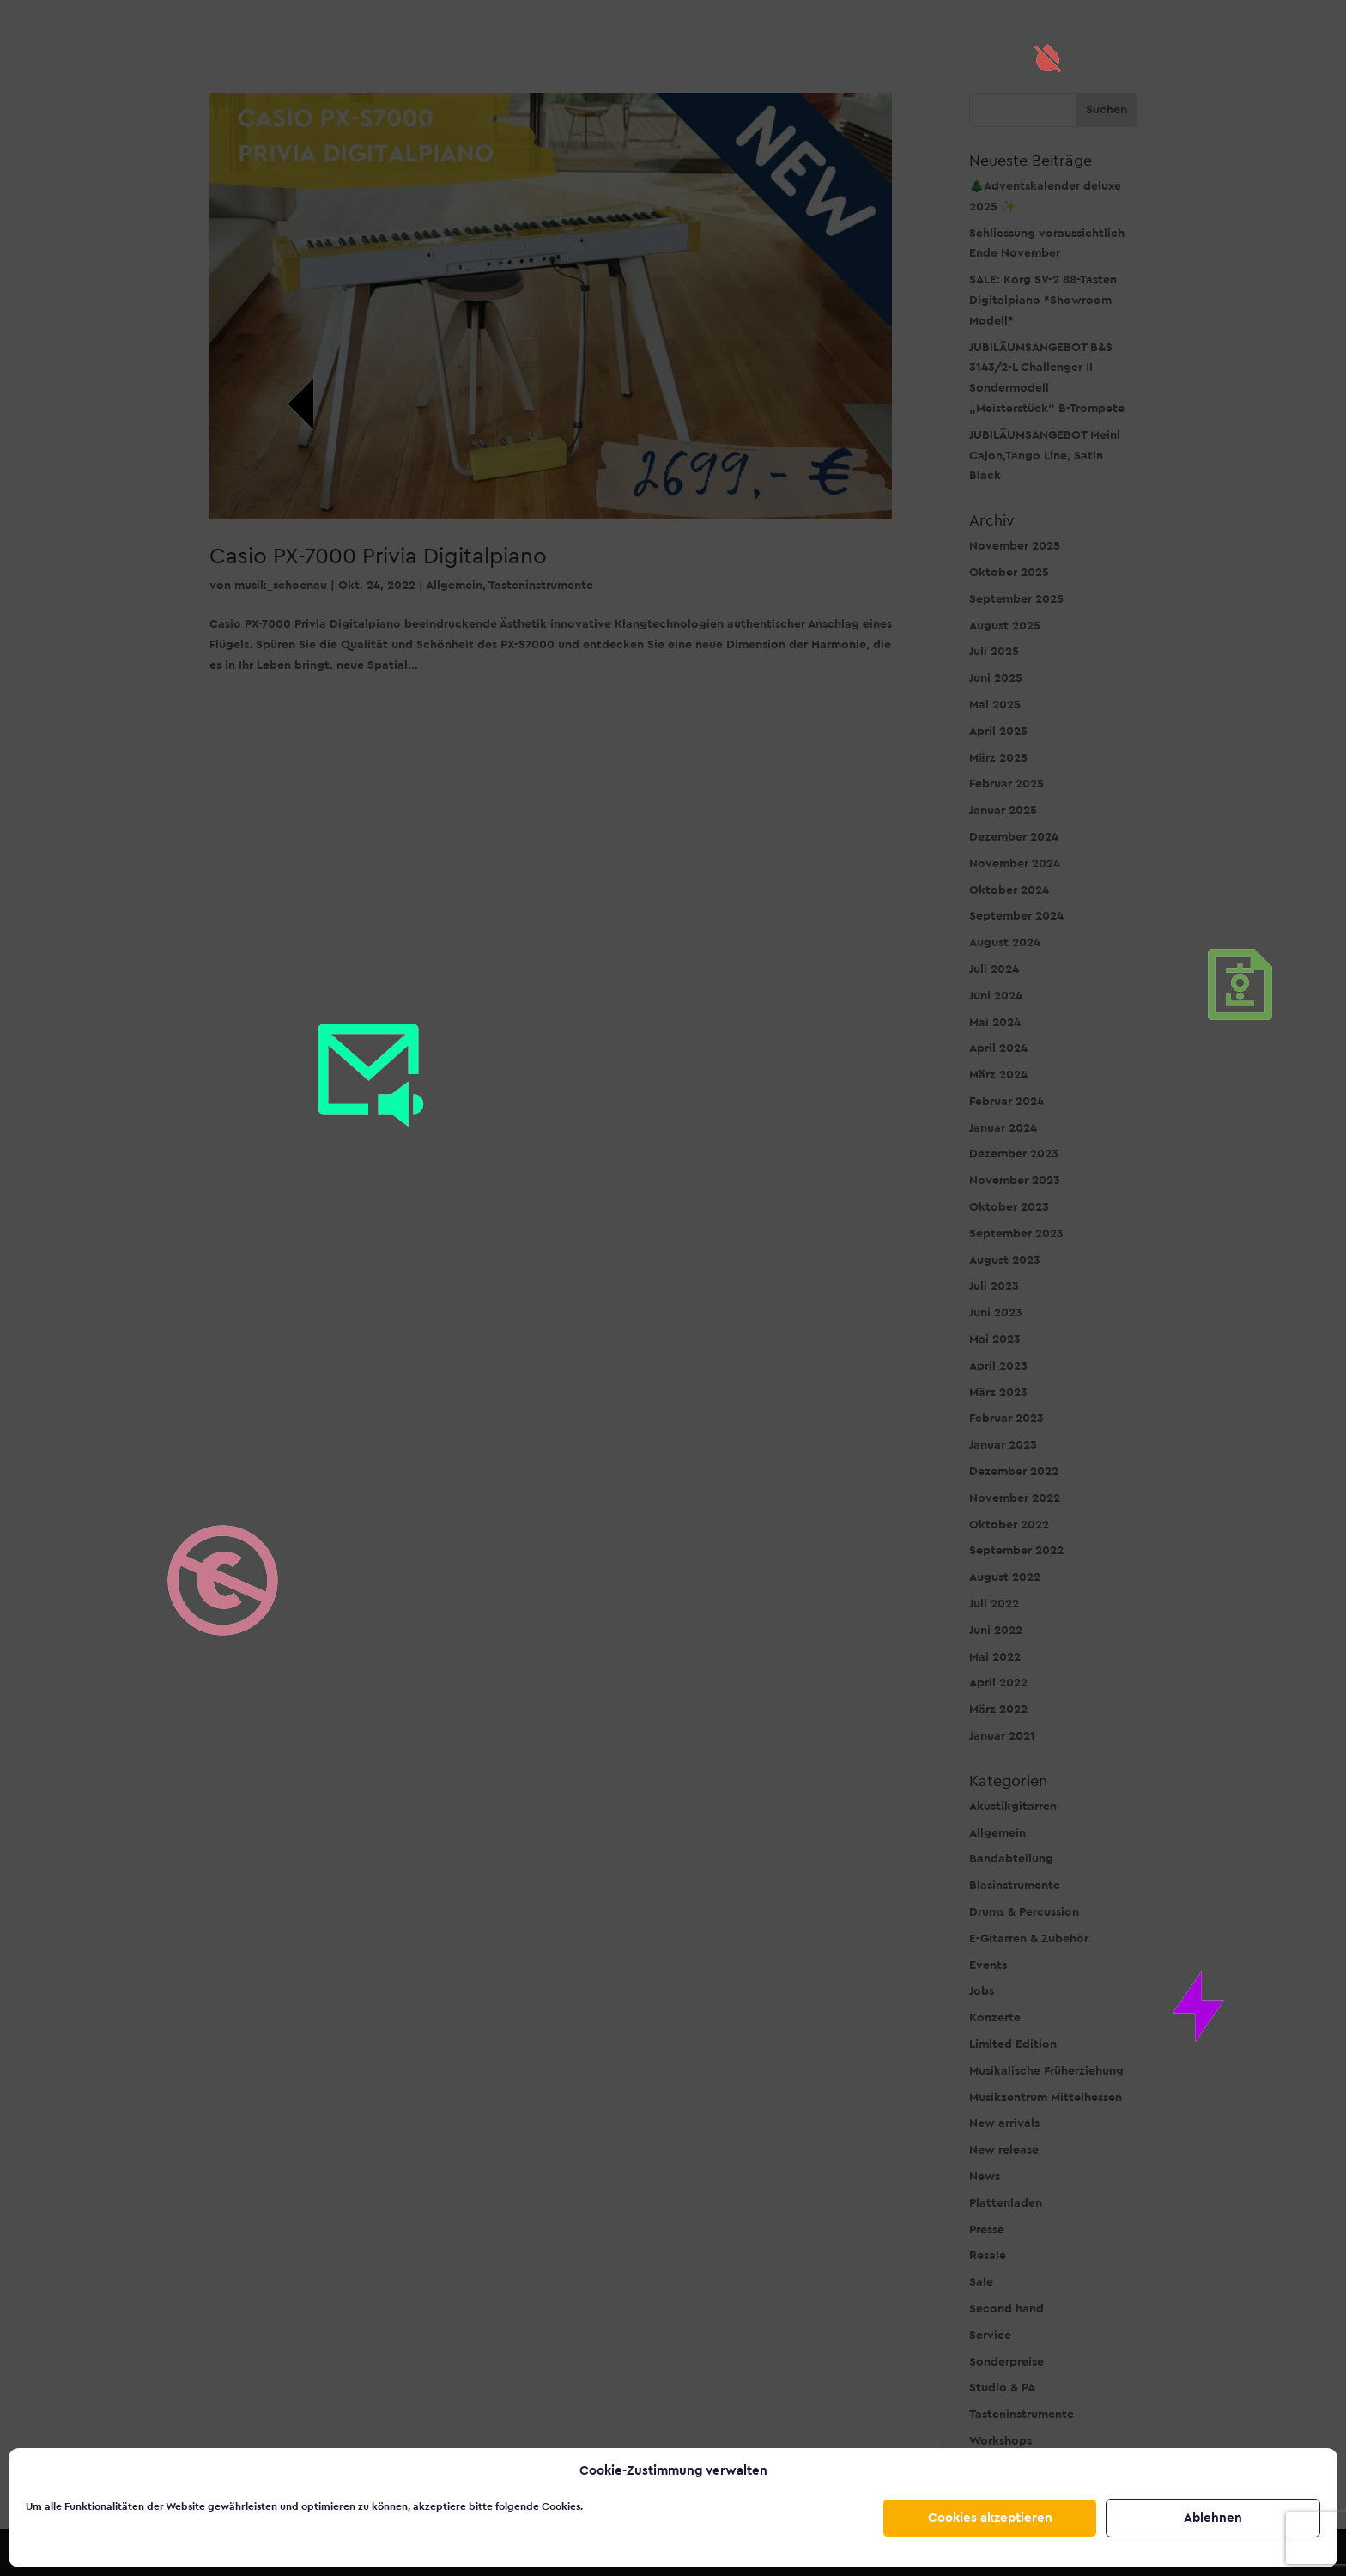 Image resolution: width=1346 pixels, height=2576 pixels. I want to click on indicates public domain content with no copyright restrictions, so click(222, 1580).